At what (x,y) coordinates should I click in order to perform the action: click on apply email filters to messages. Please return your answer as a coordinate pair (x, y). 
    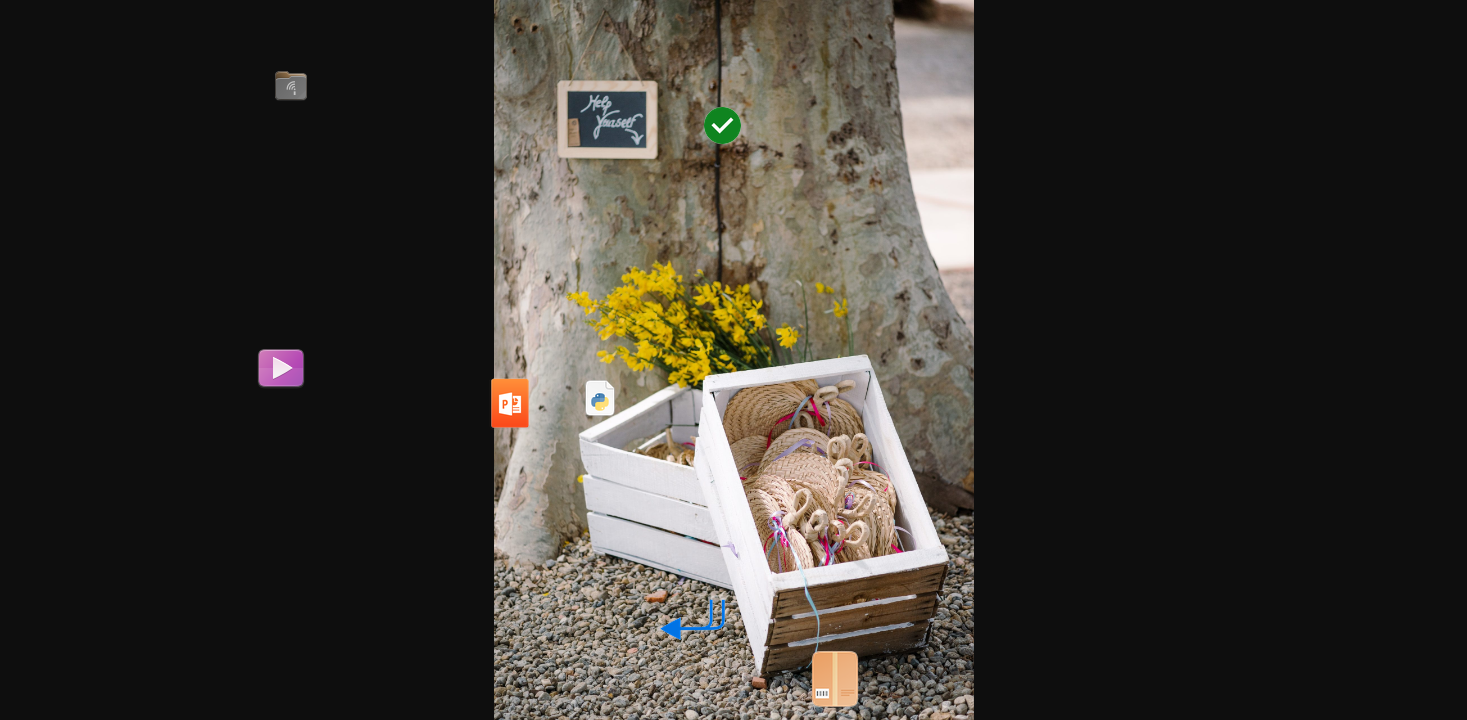
    Looking at the image, I should click on (722, 125).